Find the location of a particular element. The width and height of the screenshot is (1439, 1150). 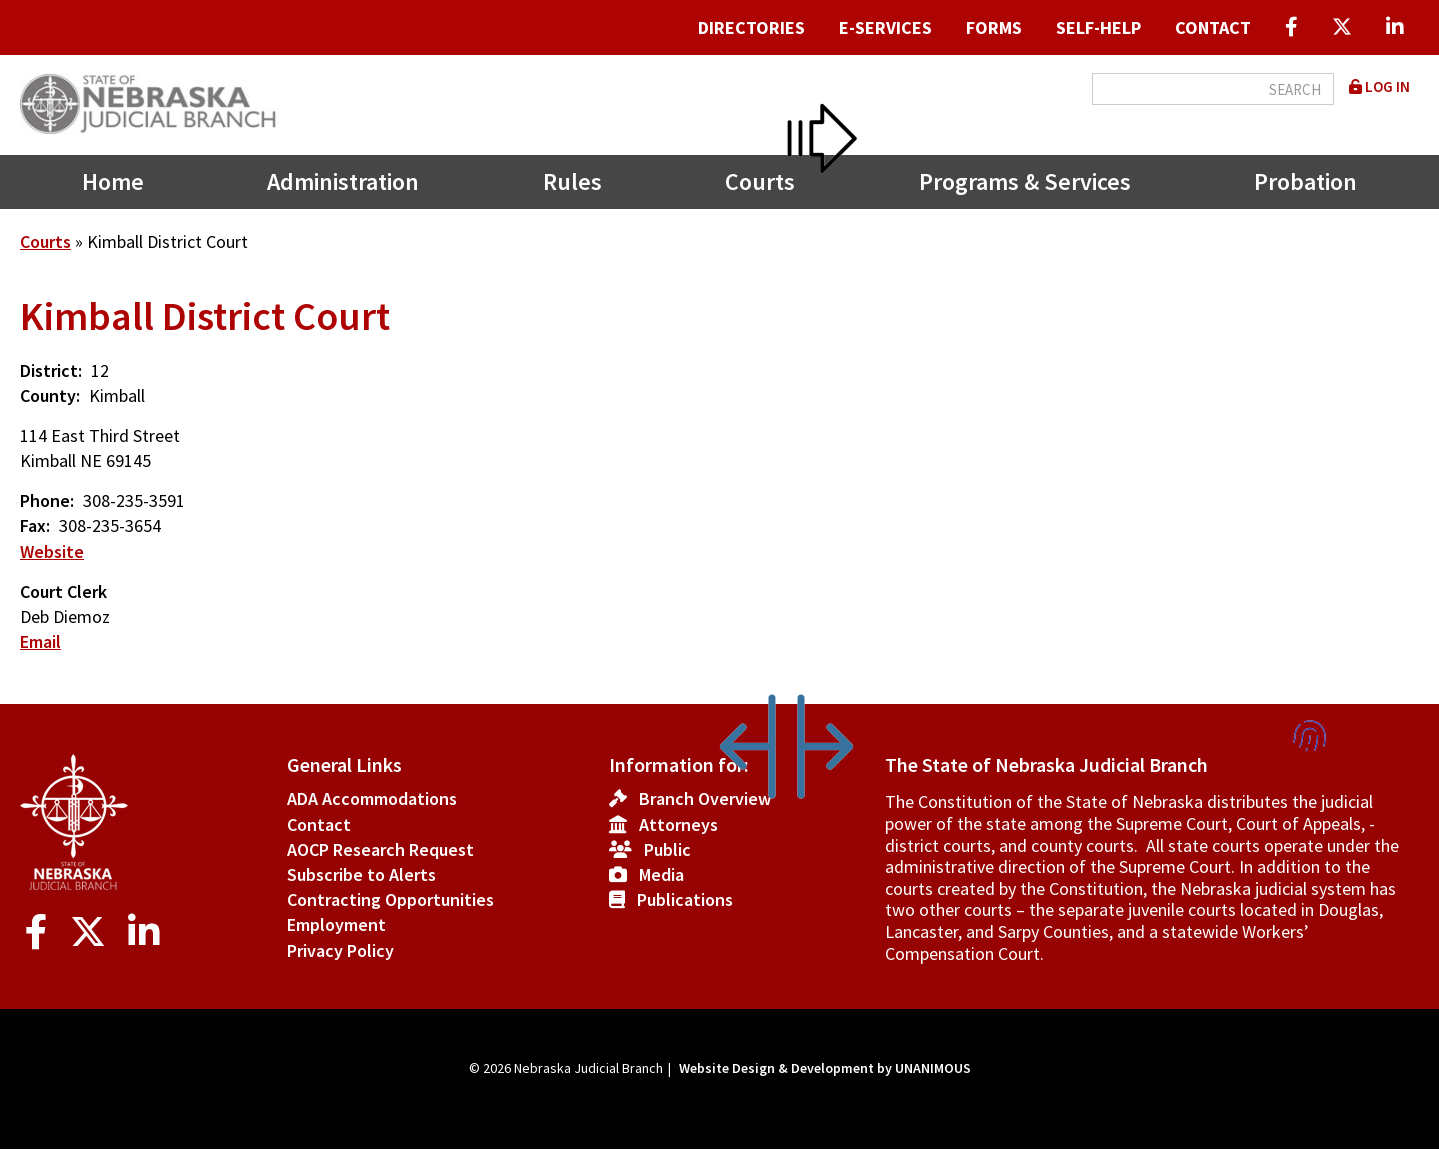

skip forward or advance to next item is located at coordinates (819, 138).